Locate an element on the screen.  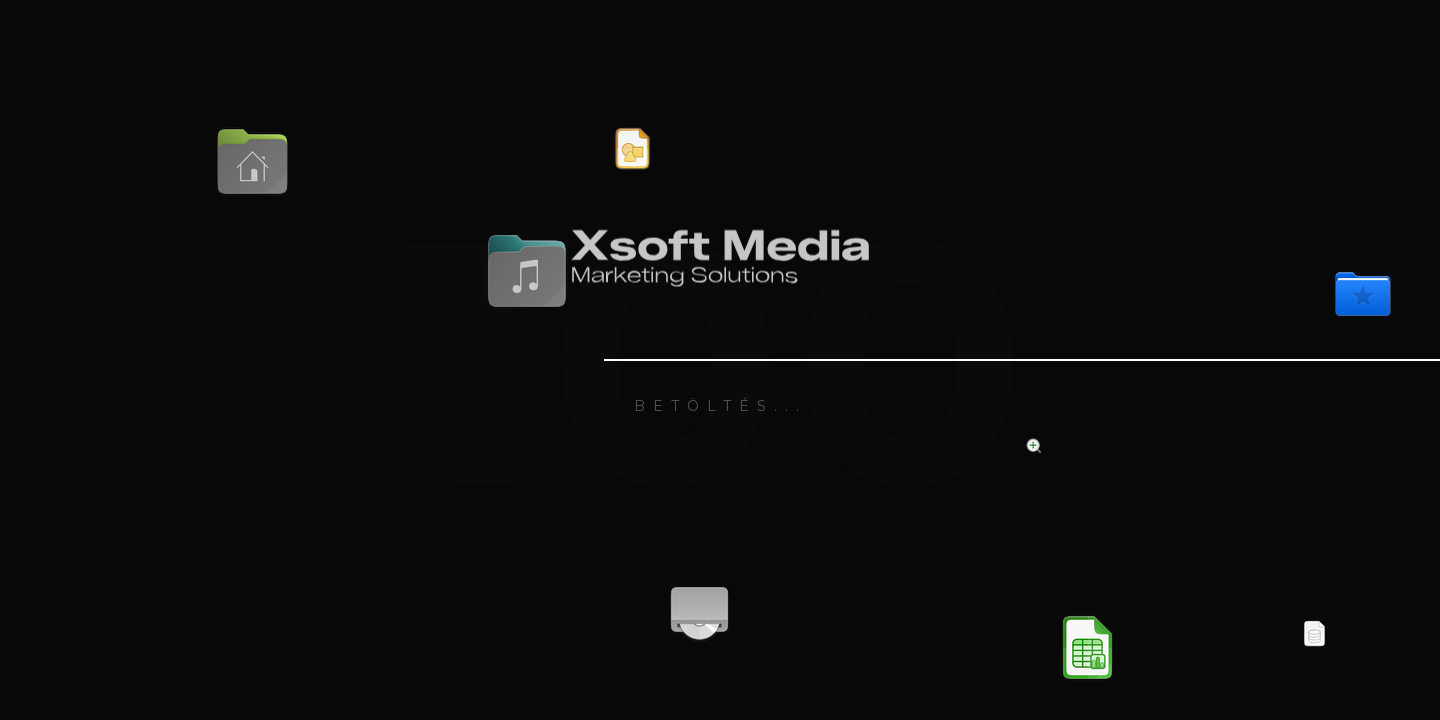
open an opendocument spreadsheet file is located at coordinates (1087, 647).